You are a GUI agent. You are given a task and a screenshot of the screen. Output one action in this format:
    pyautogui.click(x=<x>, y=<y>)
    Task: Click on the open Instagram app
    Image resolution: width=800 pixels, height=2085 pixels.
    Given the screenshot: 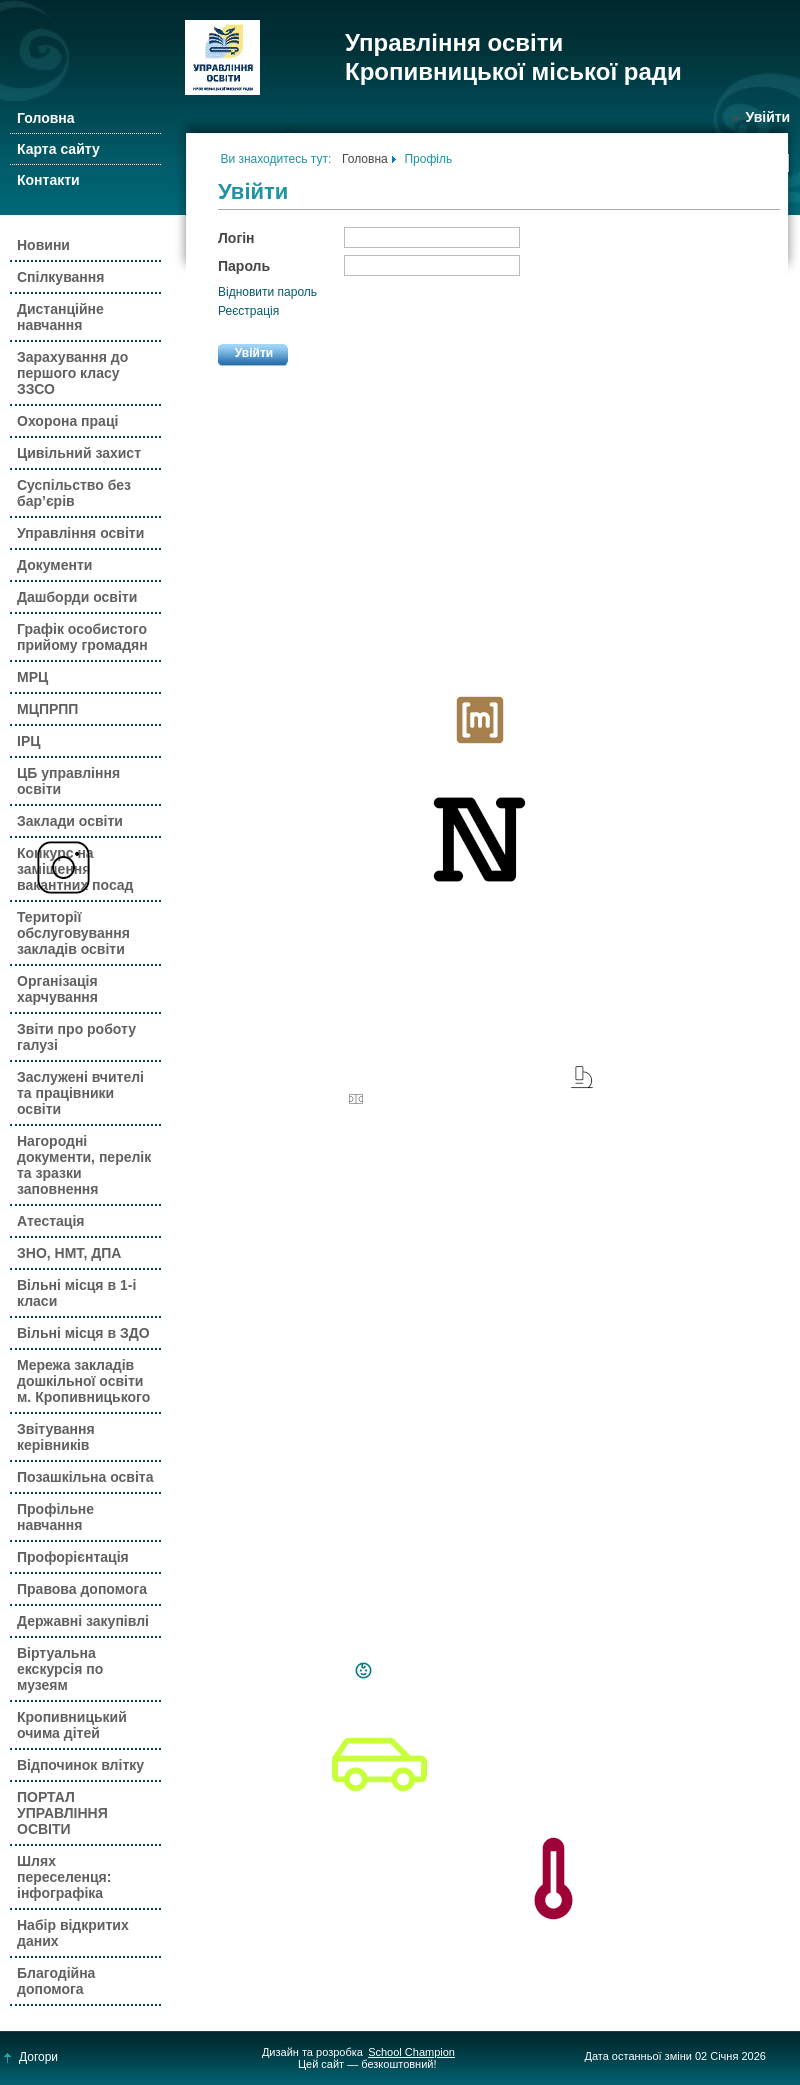 What is the action you would take?
    pyautogui.click(x=63, y=867)
    